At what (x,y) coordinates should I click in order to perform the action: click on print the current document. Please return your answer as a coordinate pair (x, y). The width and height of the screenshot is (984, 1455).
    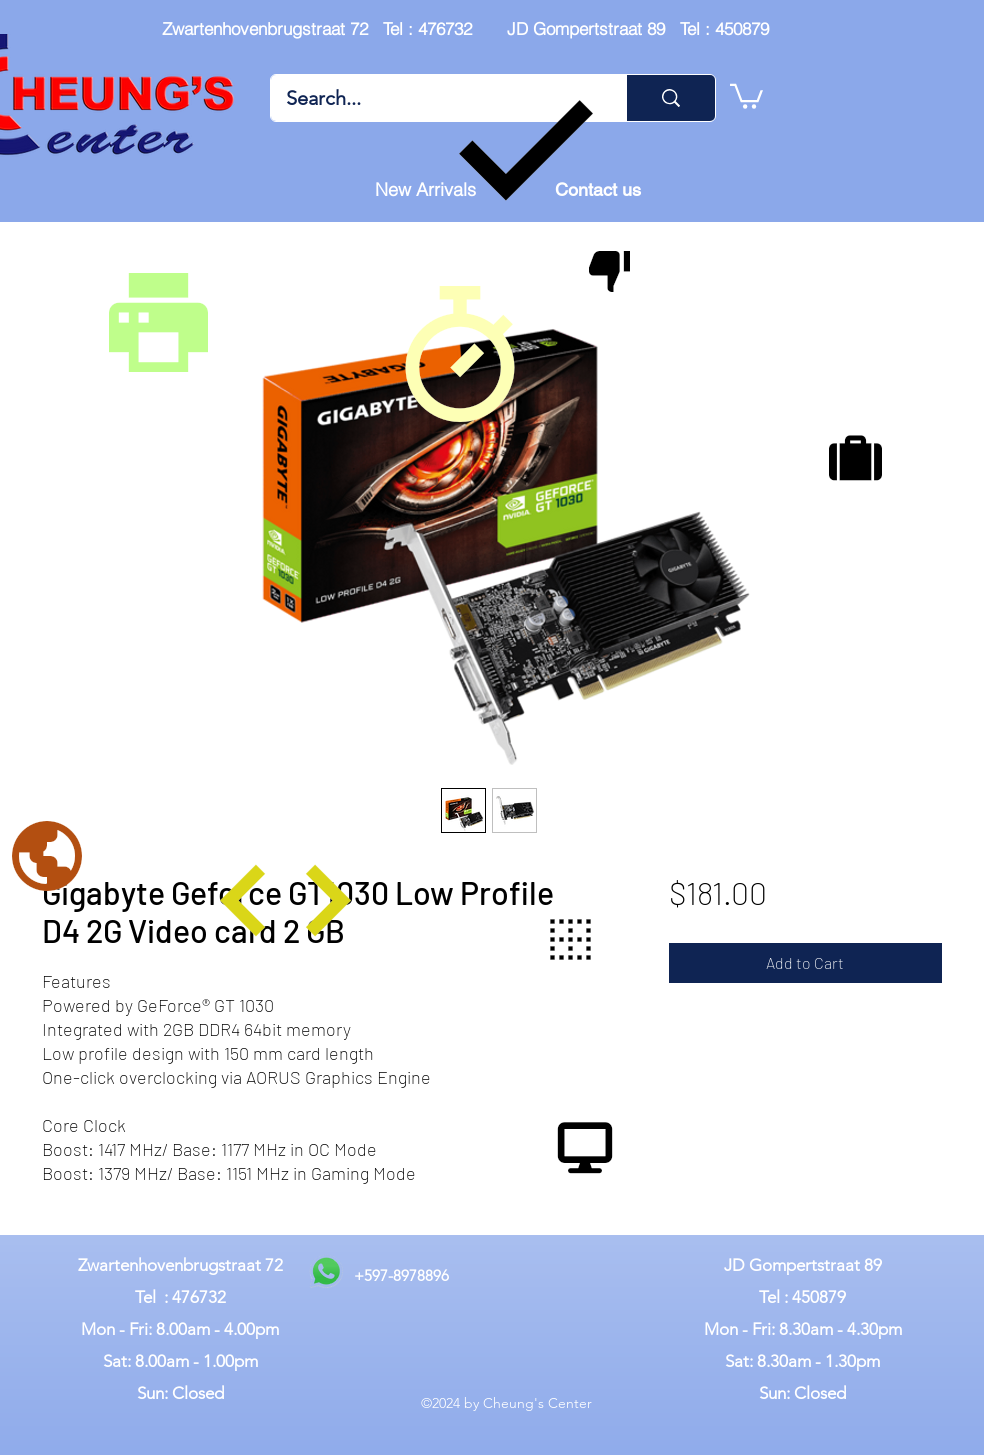
    Looking at the image, I should click on (158, 322).